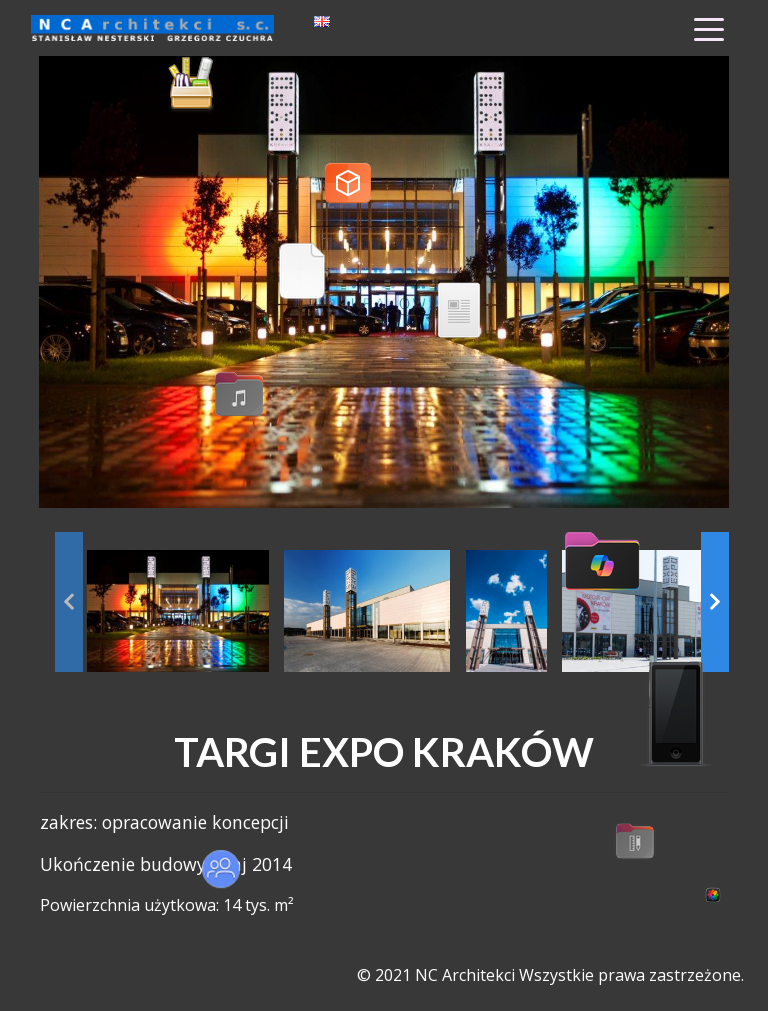 The image size is (768, 1011). I want to click on document template file type, so click(459, 311).